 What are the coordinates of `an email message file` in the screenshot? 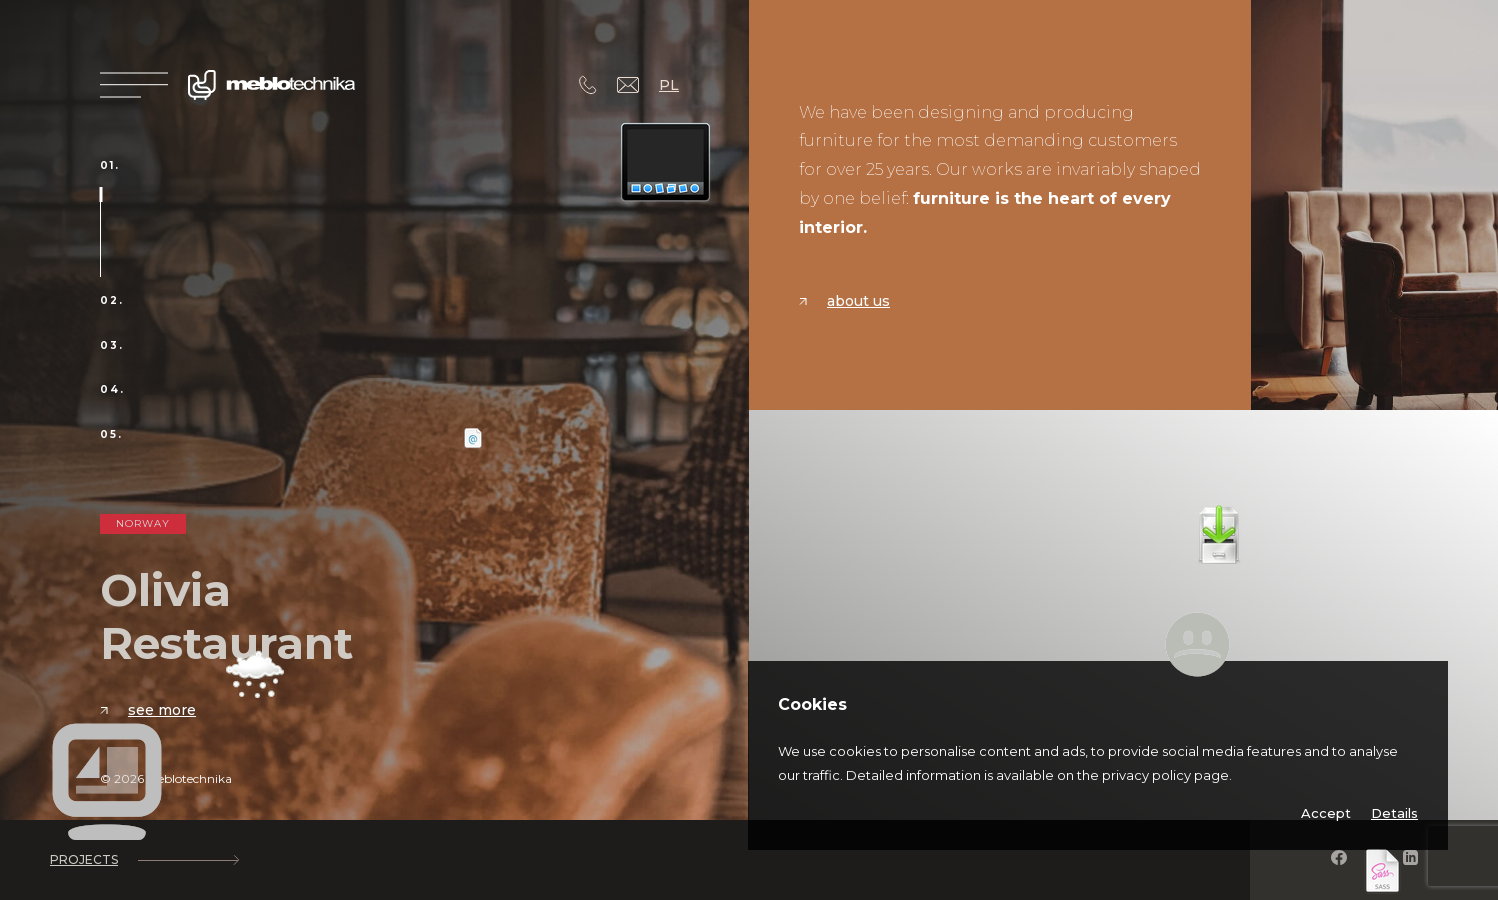 It's located at (473, 438).